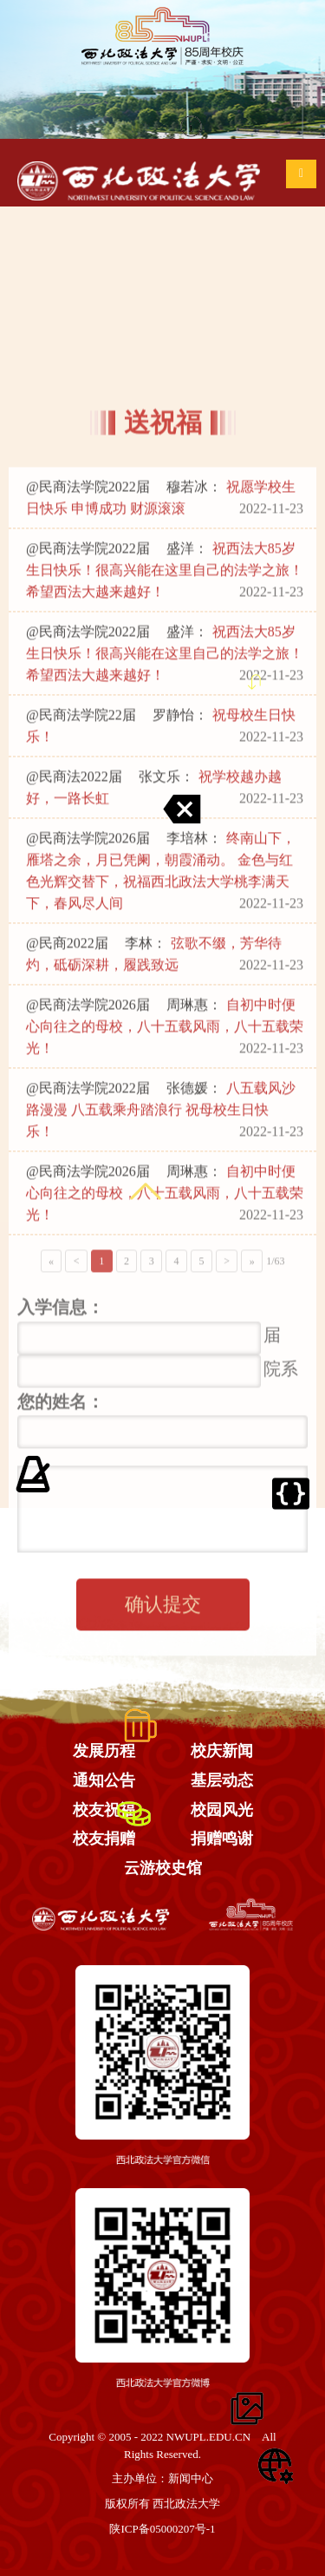 The height and width of the screenshot is (2576, 325). I want to click on view more information or details, so click(191, 126).